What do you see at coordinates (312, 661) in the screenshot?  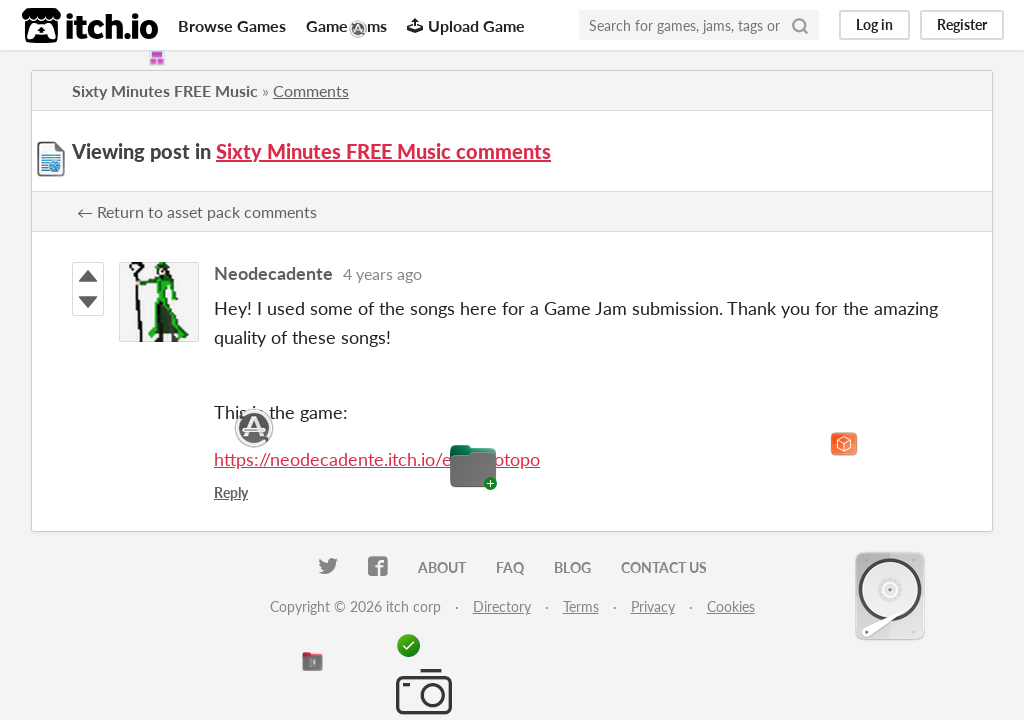 I see `open templates folder` at bounding box center [312, 661].